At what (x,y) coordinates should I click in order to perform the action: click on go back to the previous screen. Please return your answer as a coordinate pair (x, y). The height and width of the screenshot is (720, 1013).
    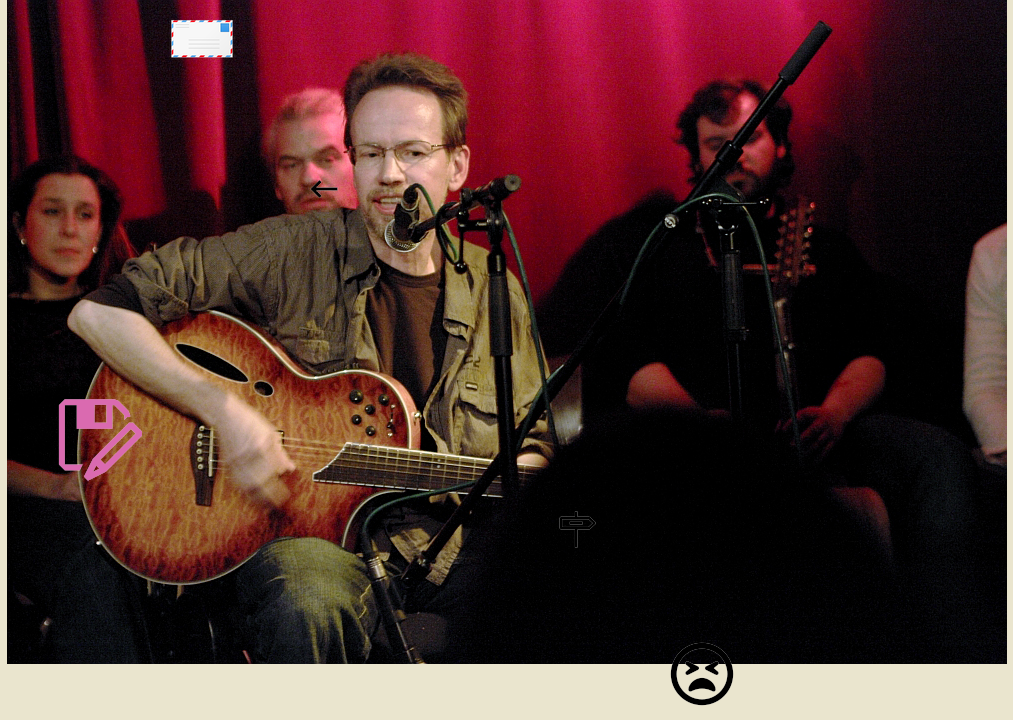
    Looking at the image, I should click on (324, 189).